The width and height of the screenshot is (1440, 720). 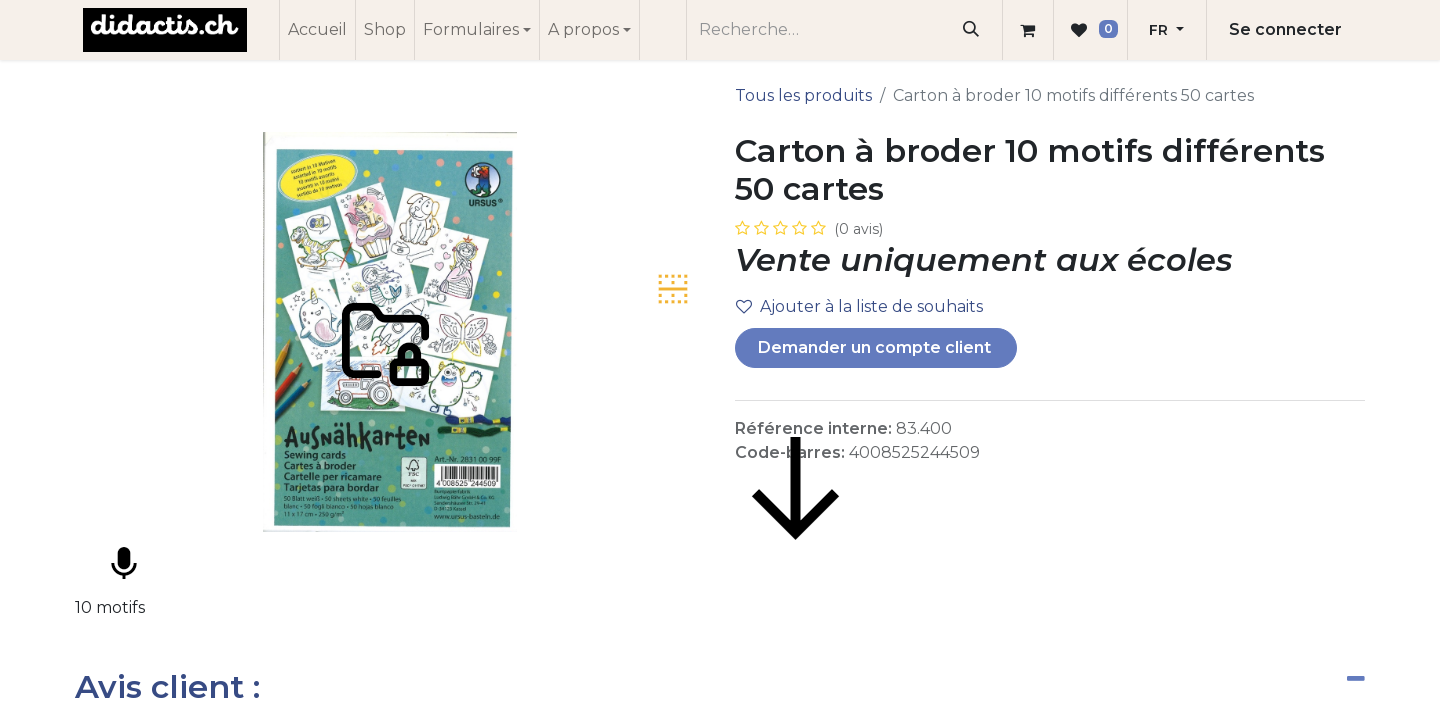 What do you see at coordinates (673, 289) in the screenshot?
I see `add horizontal border to selected cells` at bounding box center [673, 289].